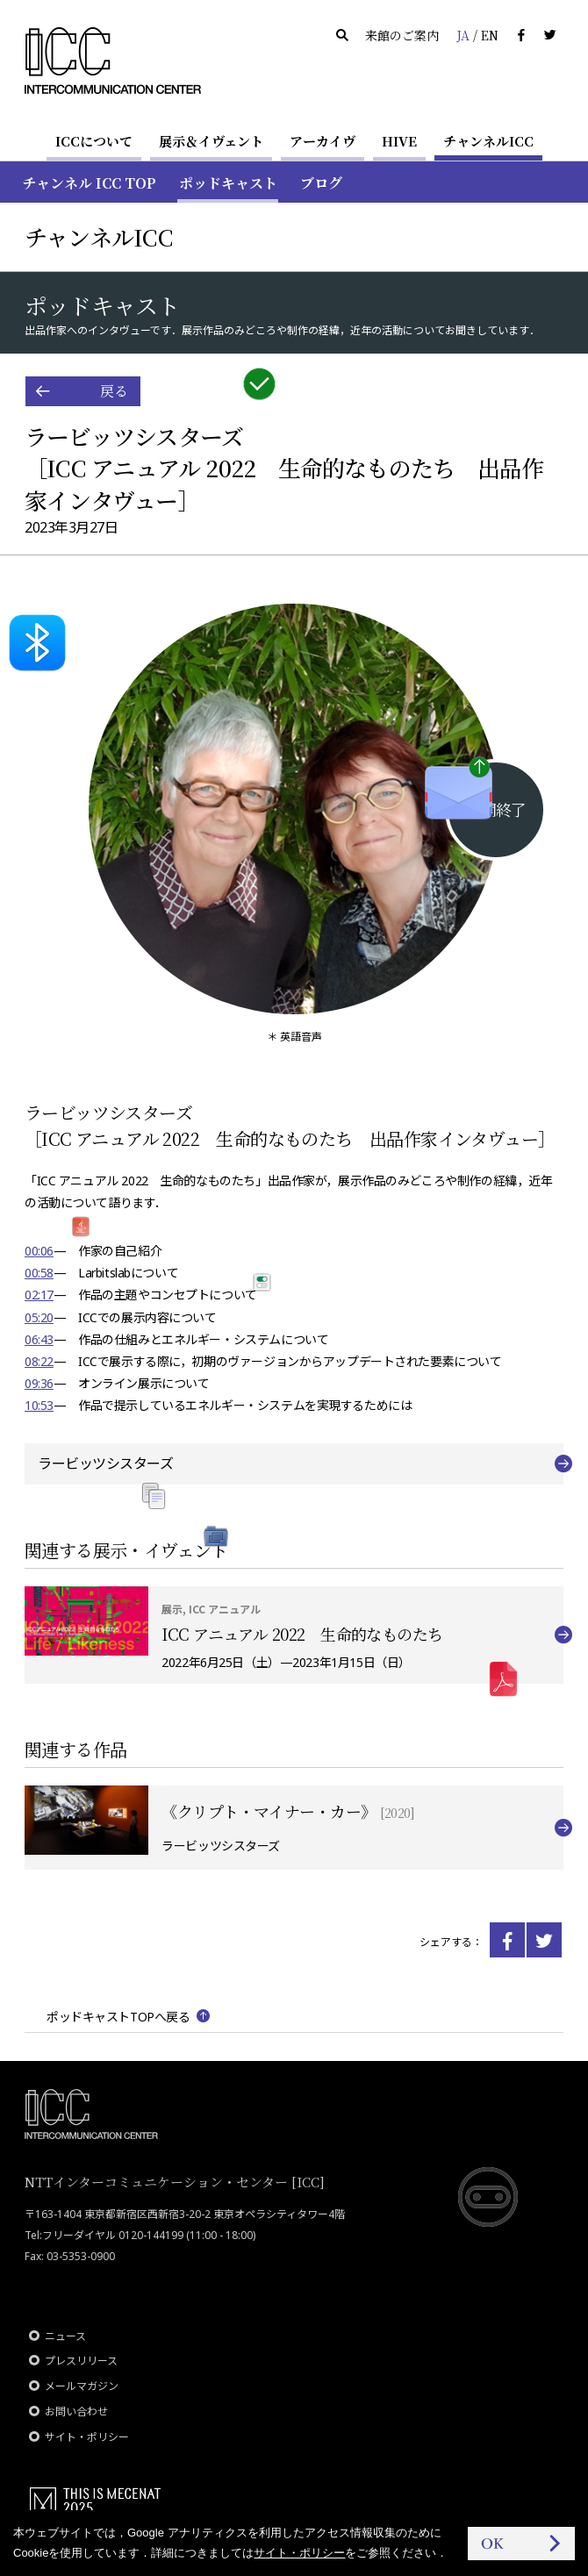 The height and width of the screenshot is (2576, 588). I want to click on launch the GNOME Robots game, so click(488, 2197).